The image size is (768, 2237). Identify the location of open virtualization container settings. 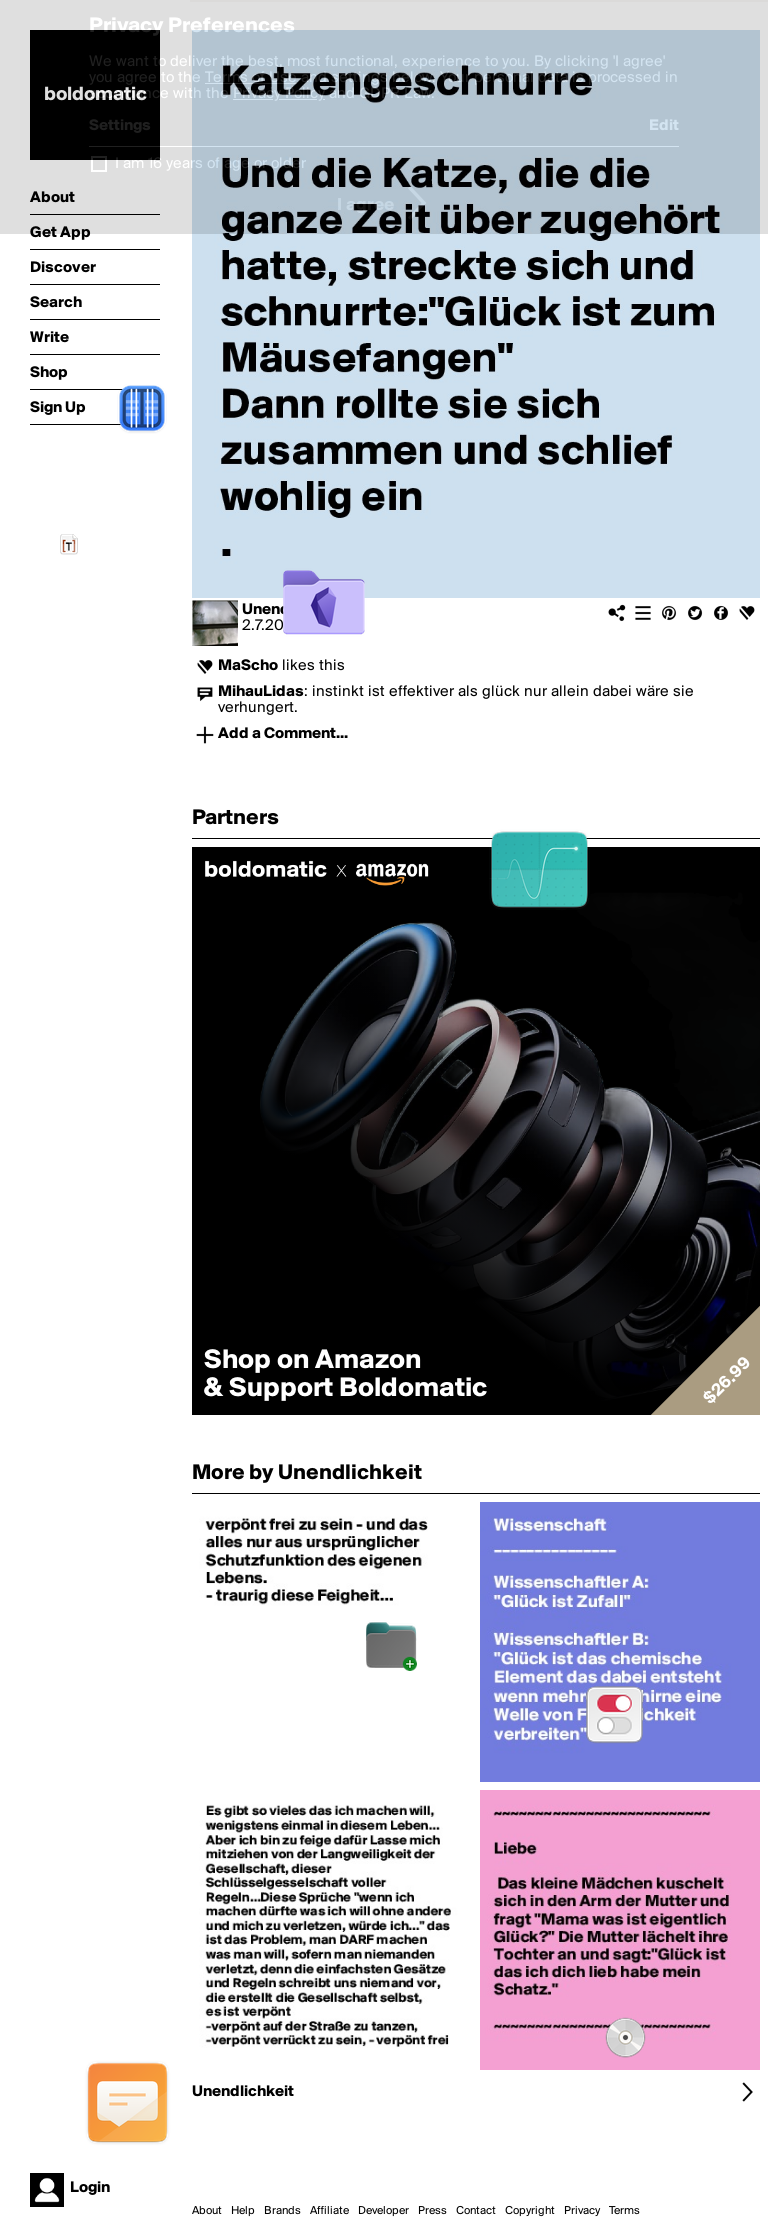
(142, 409).